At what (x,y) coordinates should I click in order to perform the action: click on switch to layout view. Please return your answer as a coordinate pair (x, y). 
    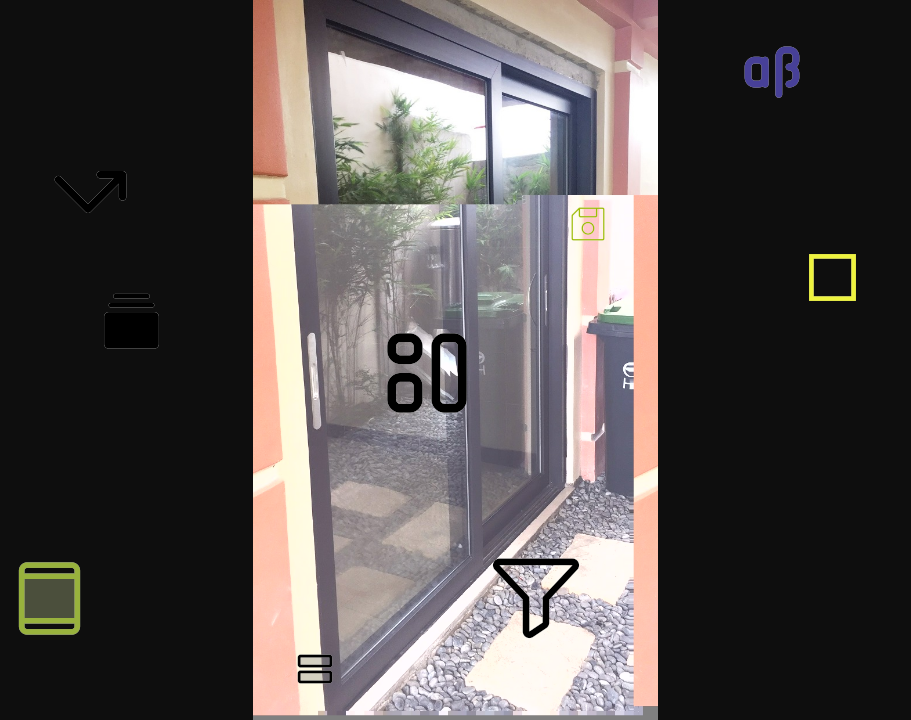
    Looking at the image, I should click on (427, 373).